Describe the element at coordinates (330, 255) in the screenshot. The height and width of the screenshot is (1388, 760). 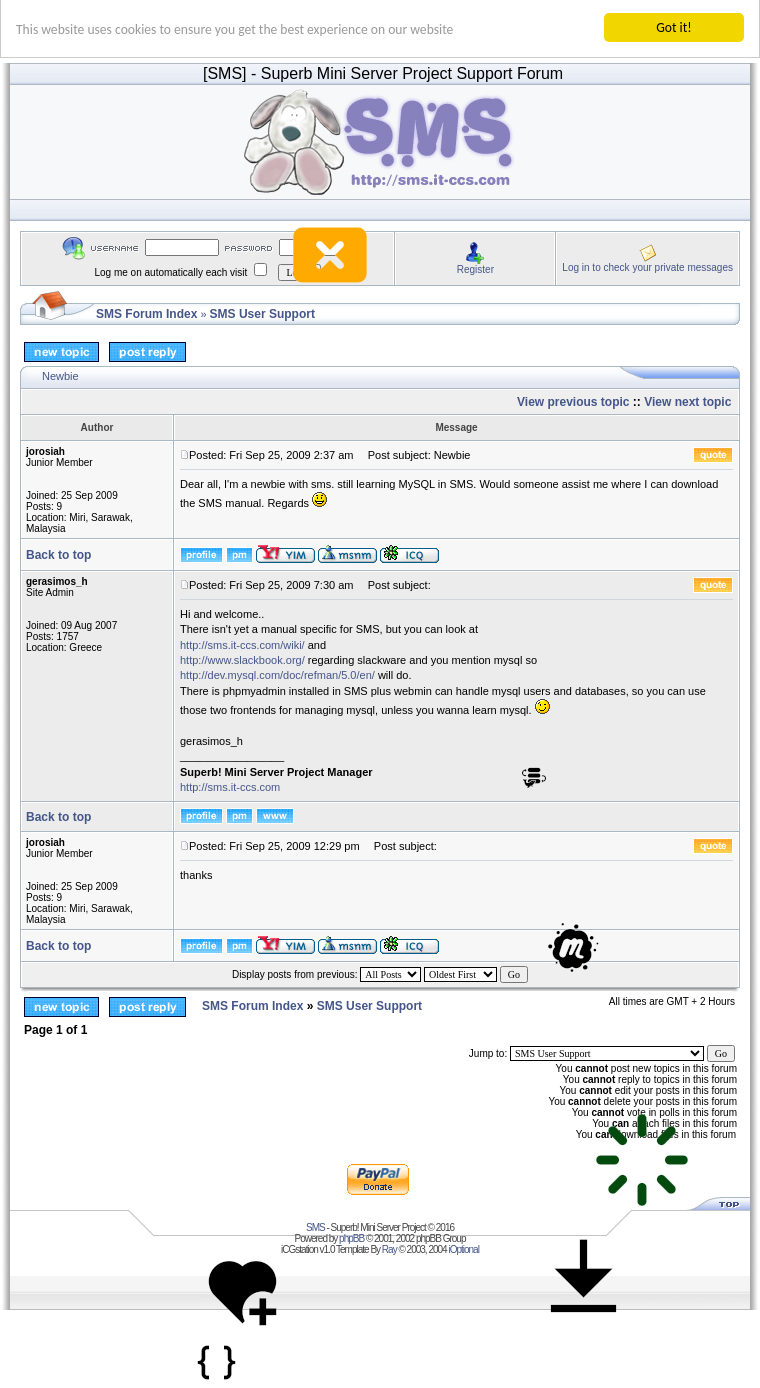
I see `close or dismiss a dialog box` at that location.